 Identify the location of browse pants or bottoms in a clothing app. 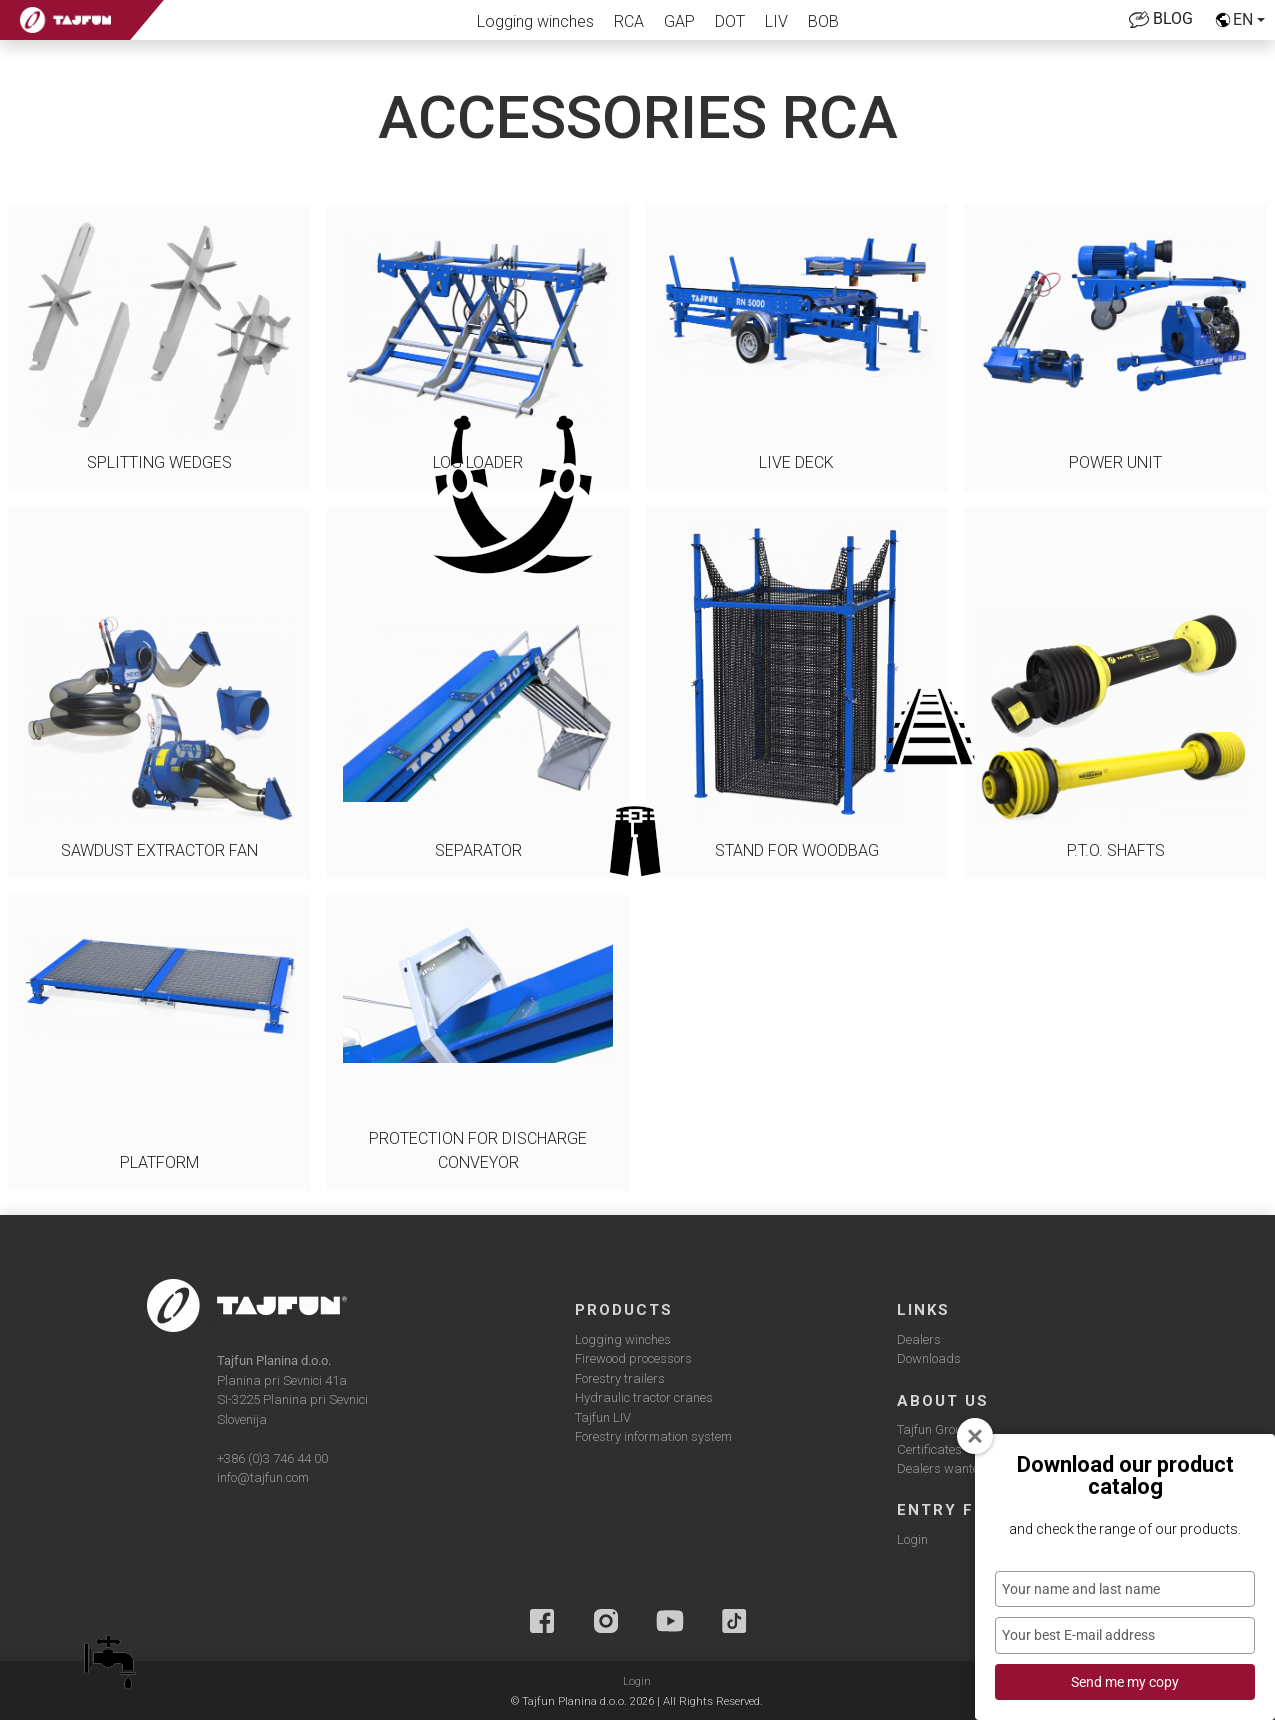
(634, 841).